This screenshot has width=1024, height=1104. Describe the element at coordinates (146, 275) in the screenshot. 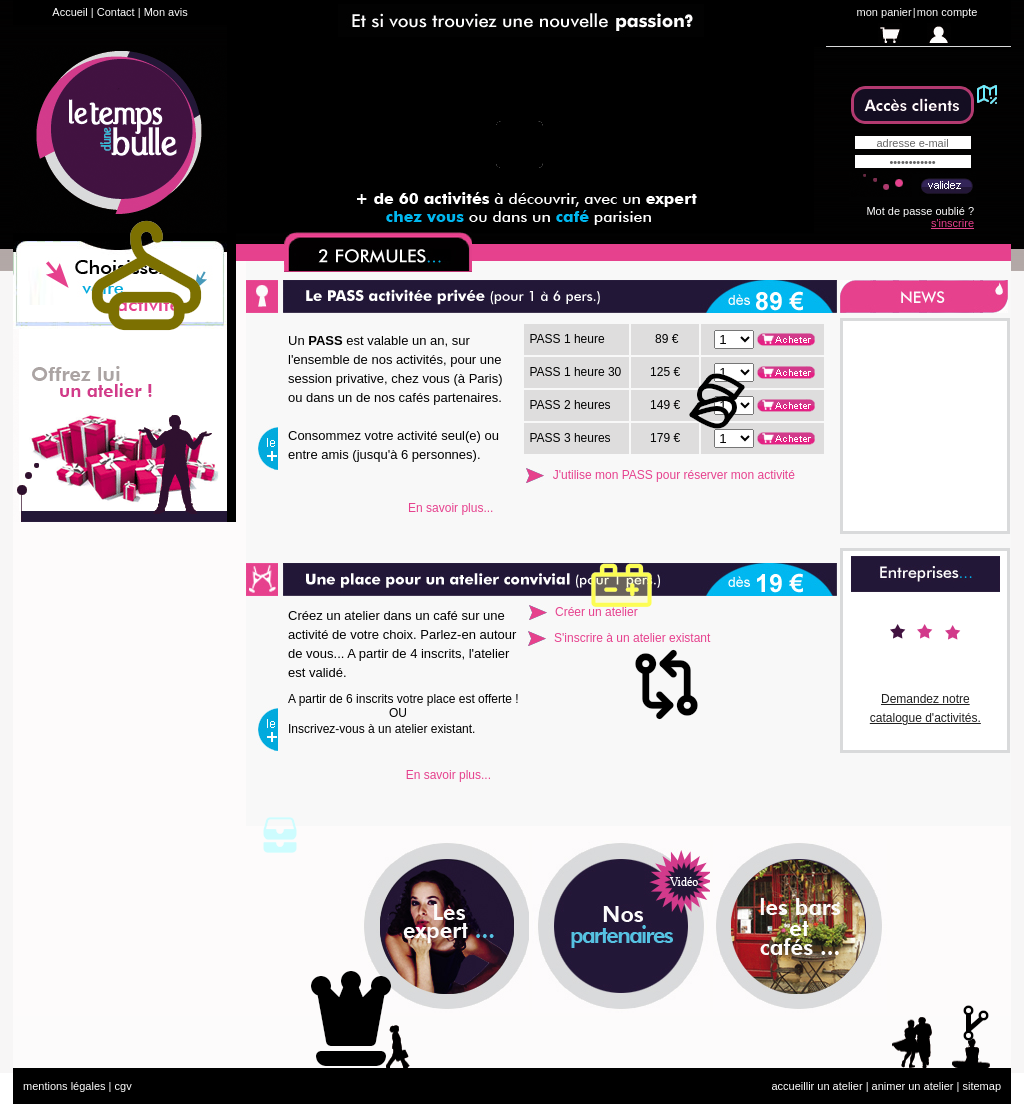

I see `access wardrobe or clothing options` at that location.